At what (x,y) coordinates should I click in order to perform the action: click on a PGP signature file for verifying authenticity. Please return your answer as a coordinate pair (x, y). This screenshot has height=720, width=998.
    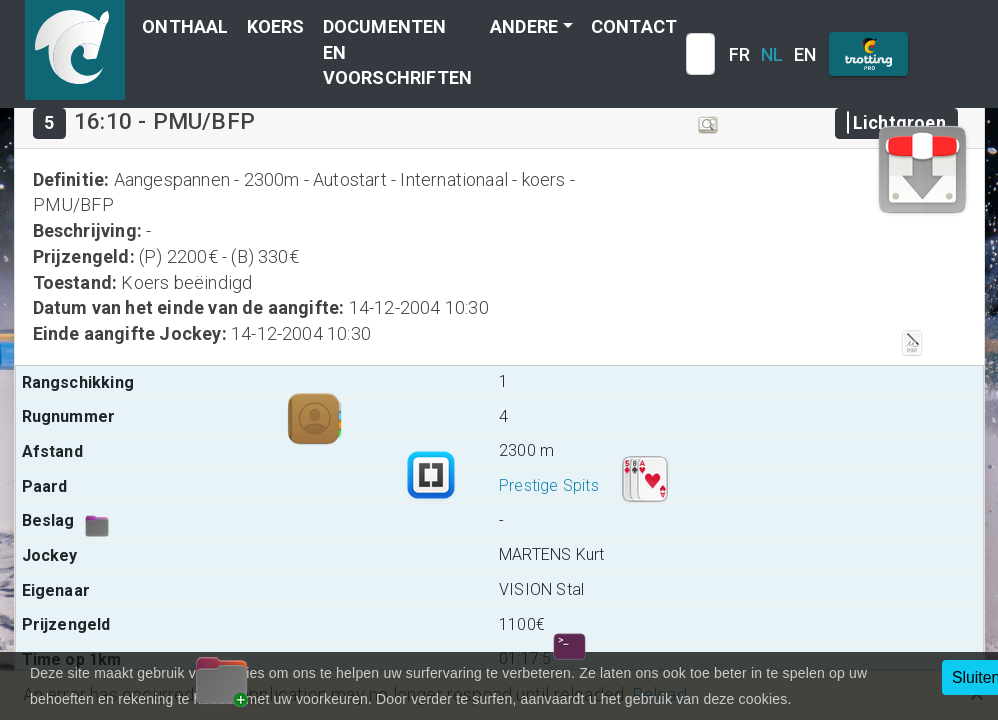
    Looking at the image, I should click on (912, 343).